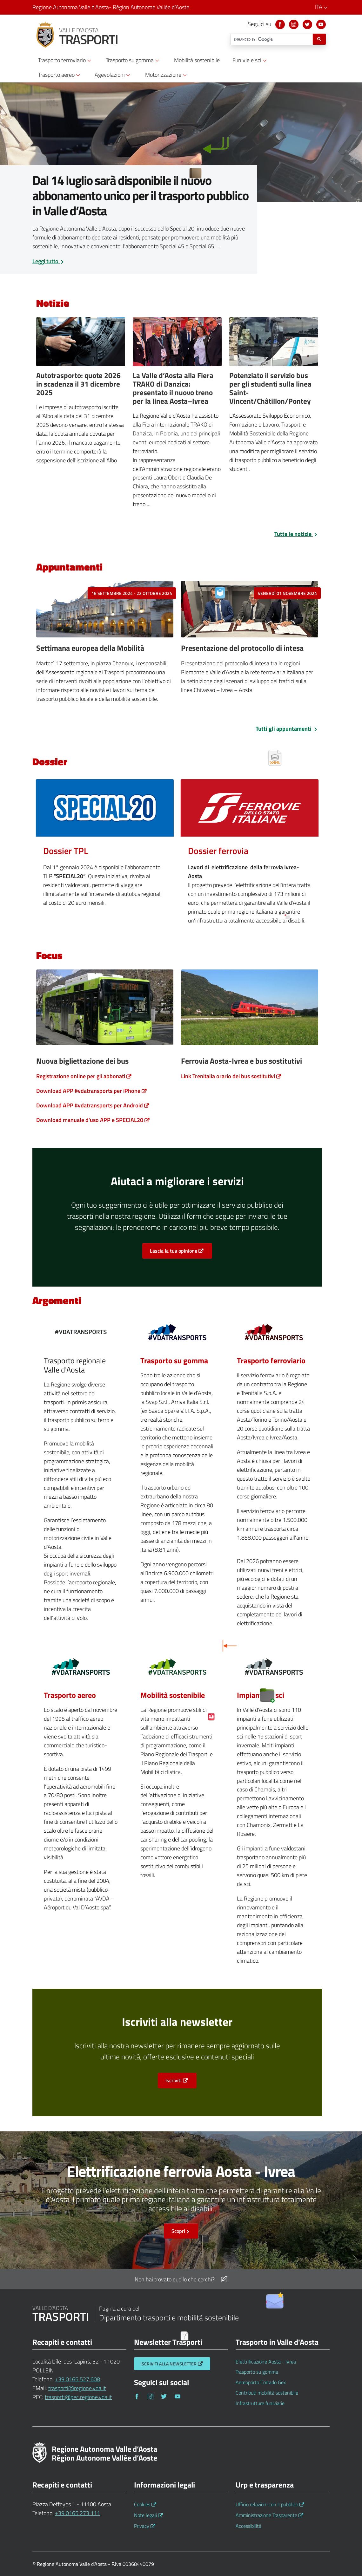 This screenshot has width=362, height=2576. Describe the element at coordinates (211, 1717) in the screenshot. I see `an EPS vector image file` at that location.